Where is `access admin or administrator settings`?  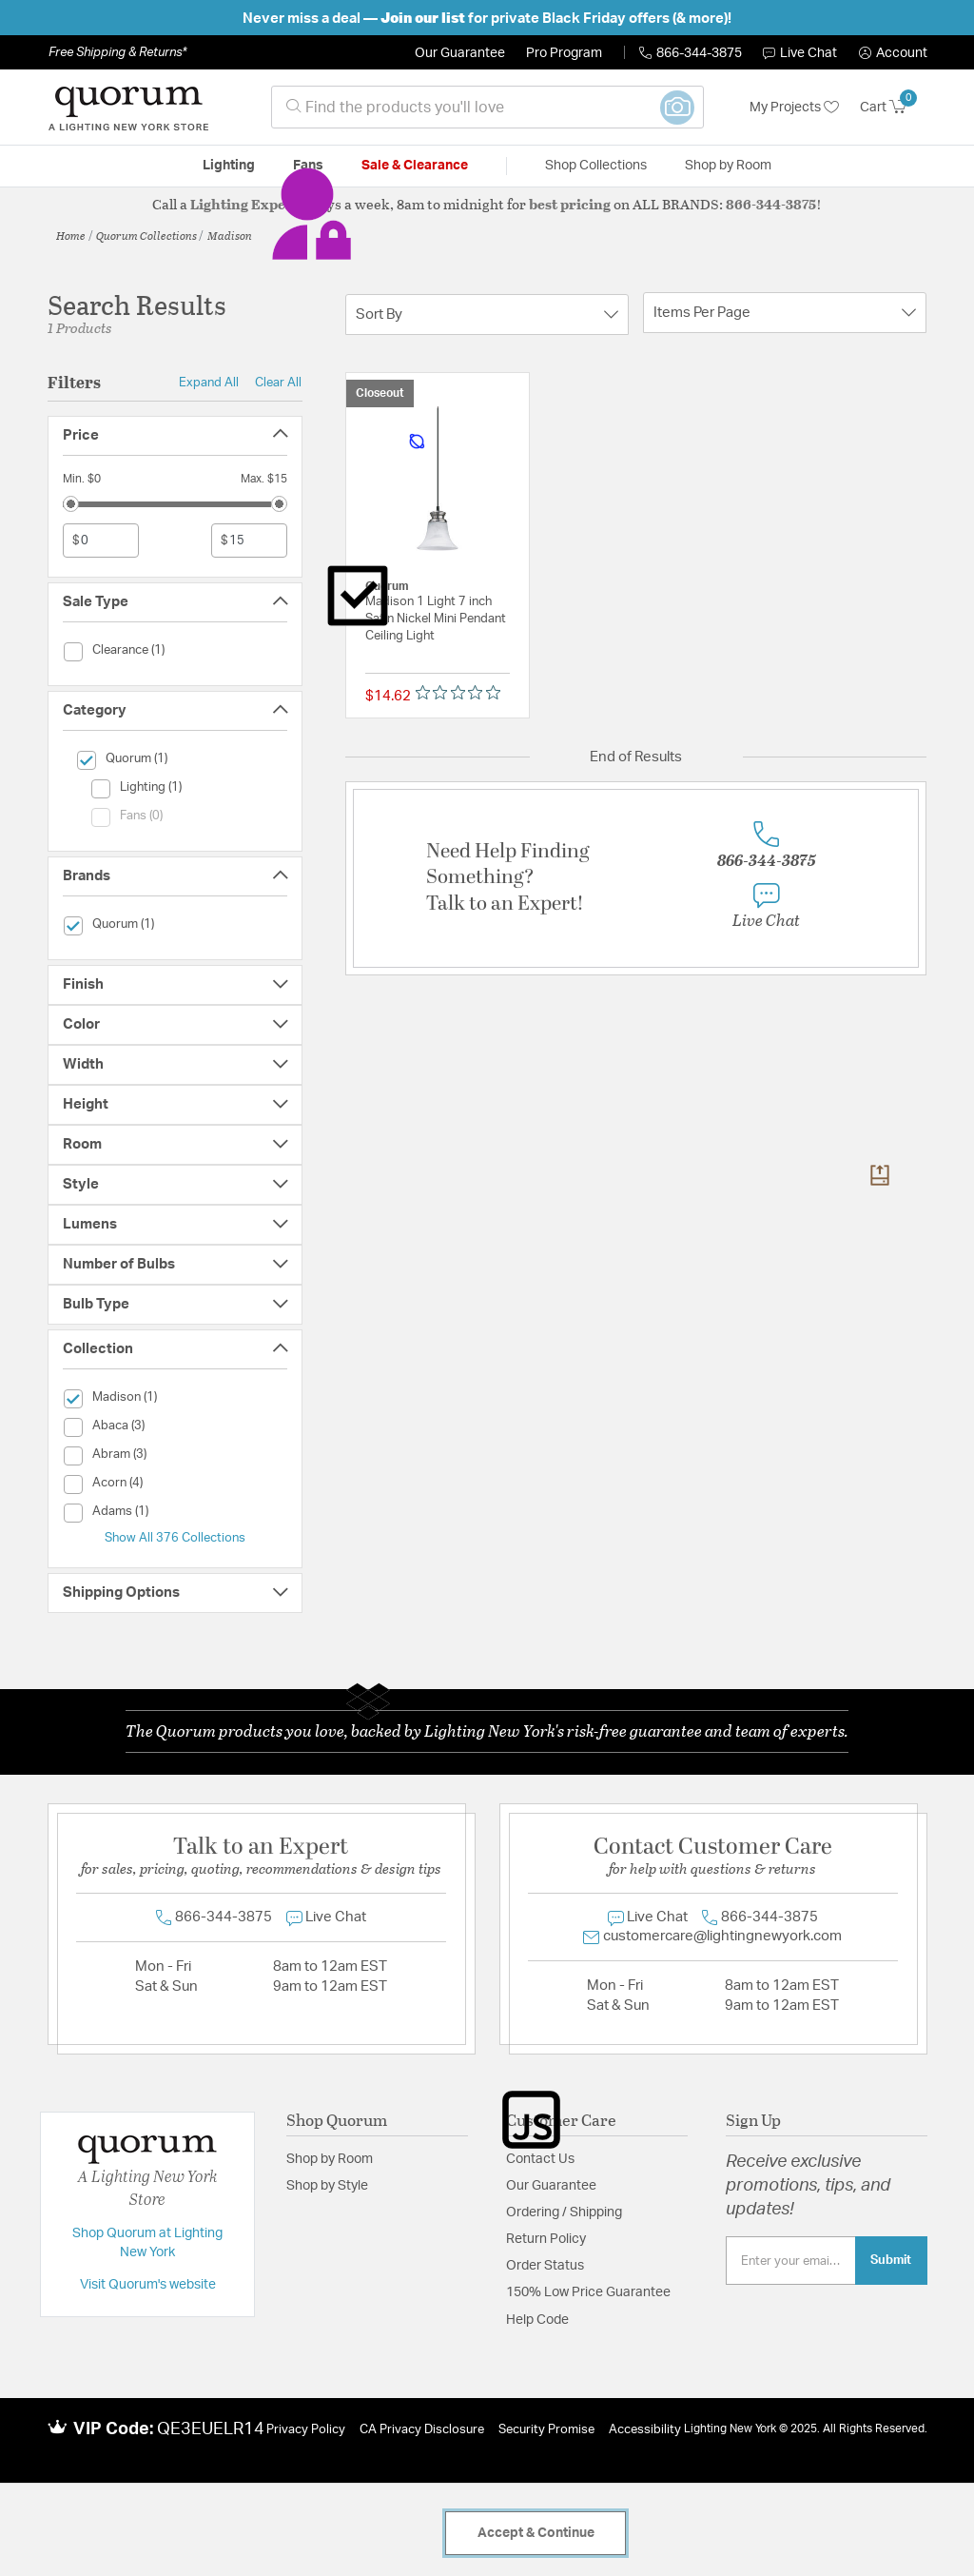
access admin or administrator settings is located at coordinates (307, 216).